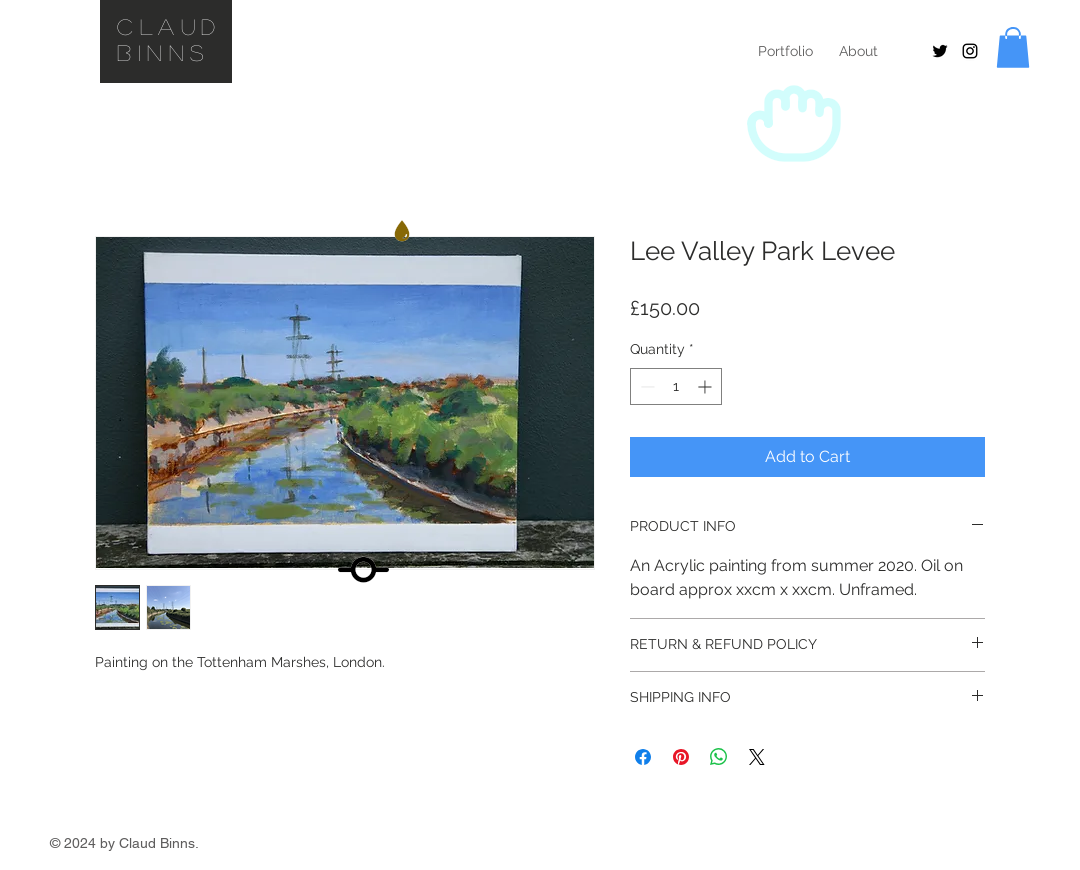 Image resolution: width=1080 pixels, height=870 pixels. I want to click on drag to reorder items, so click(794, 115).